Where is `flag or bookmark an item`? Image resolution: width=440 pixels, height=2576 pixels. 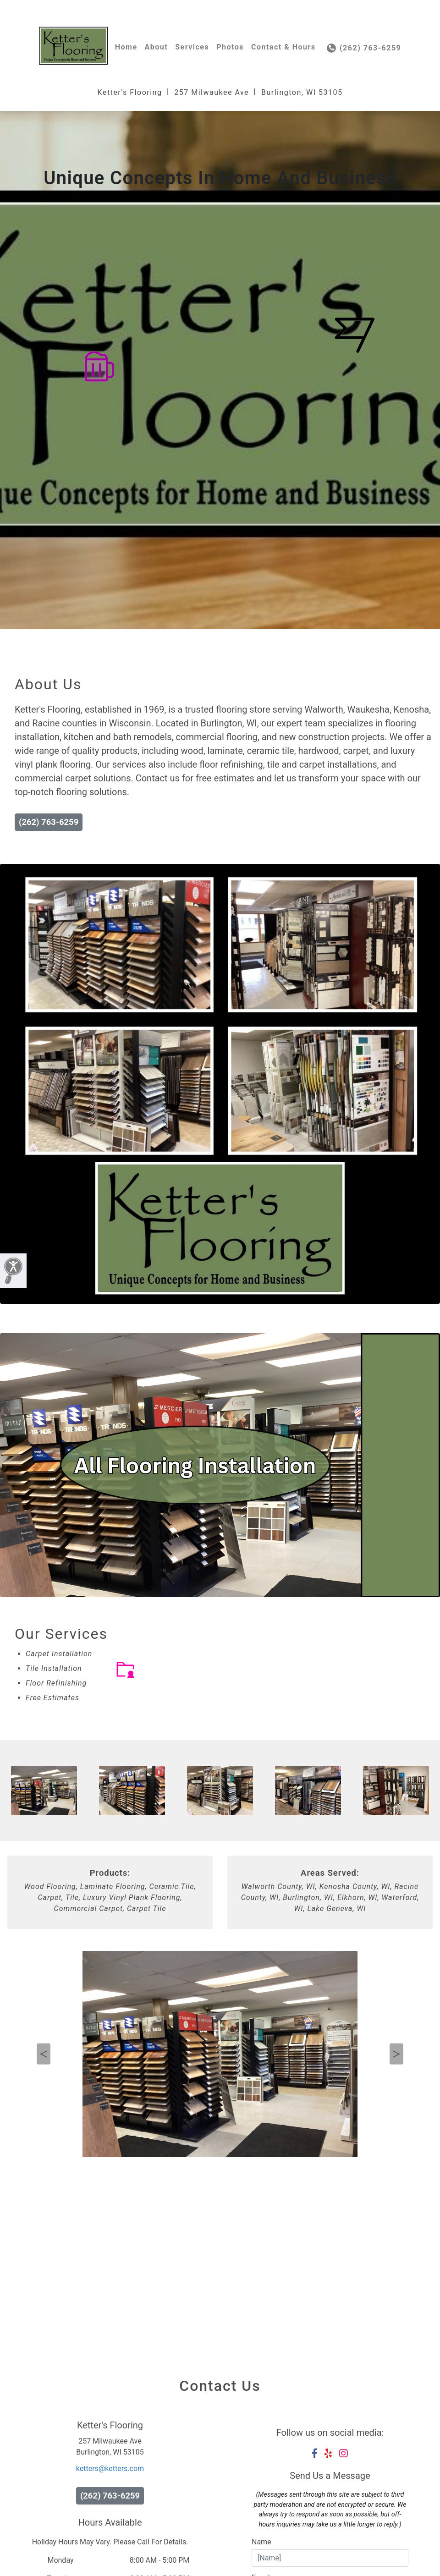
flag or bookmark an item is located at coordinates (353, 333).